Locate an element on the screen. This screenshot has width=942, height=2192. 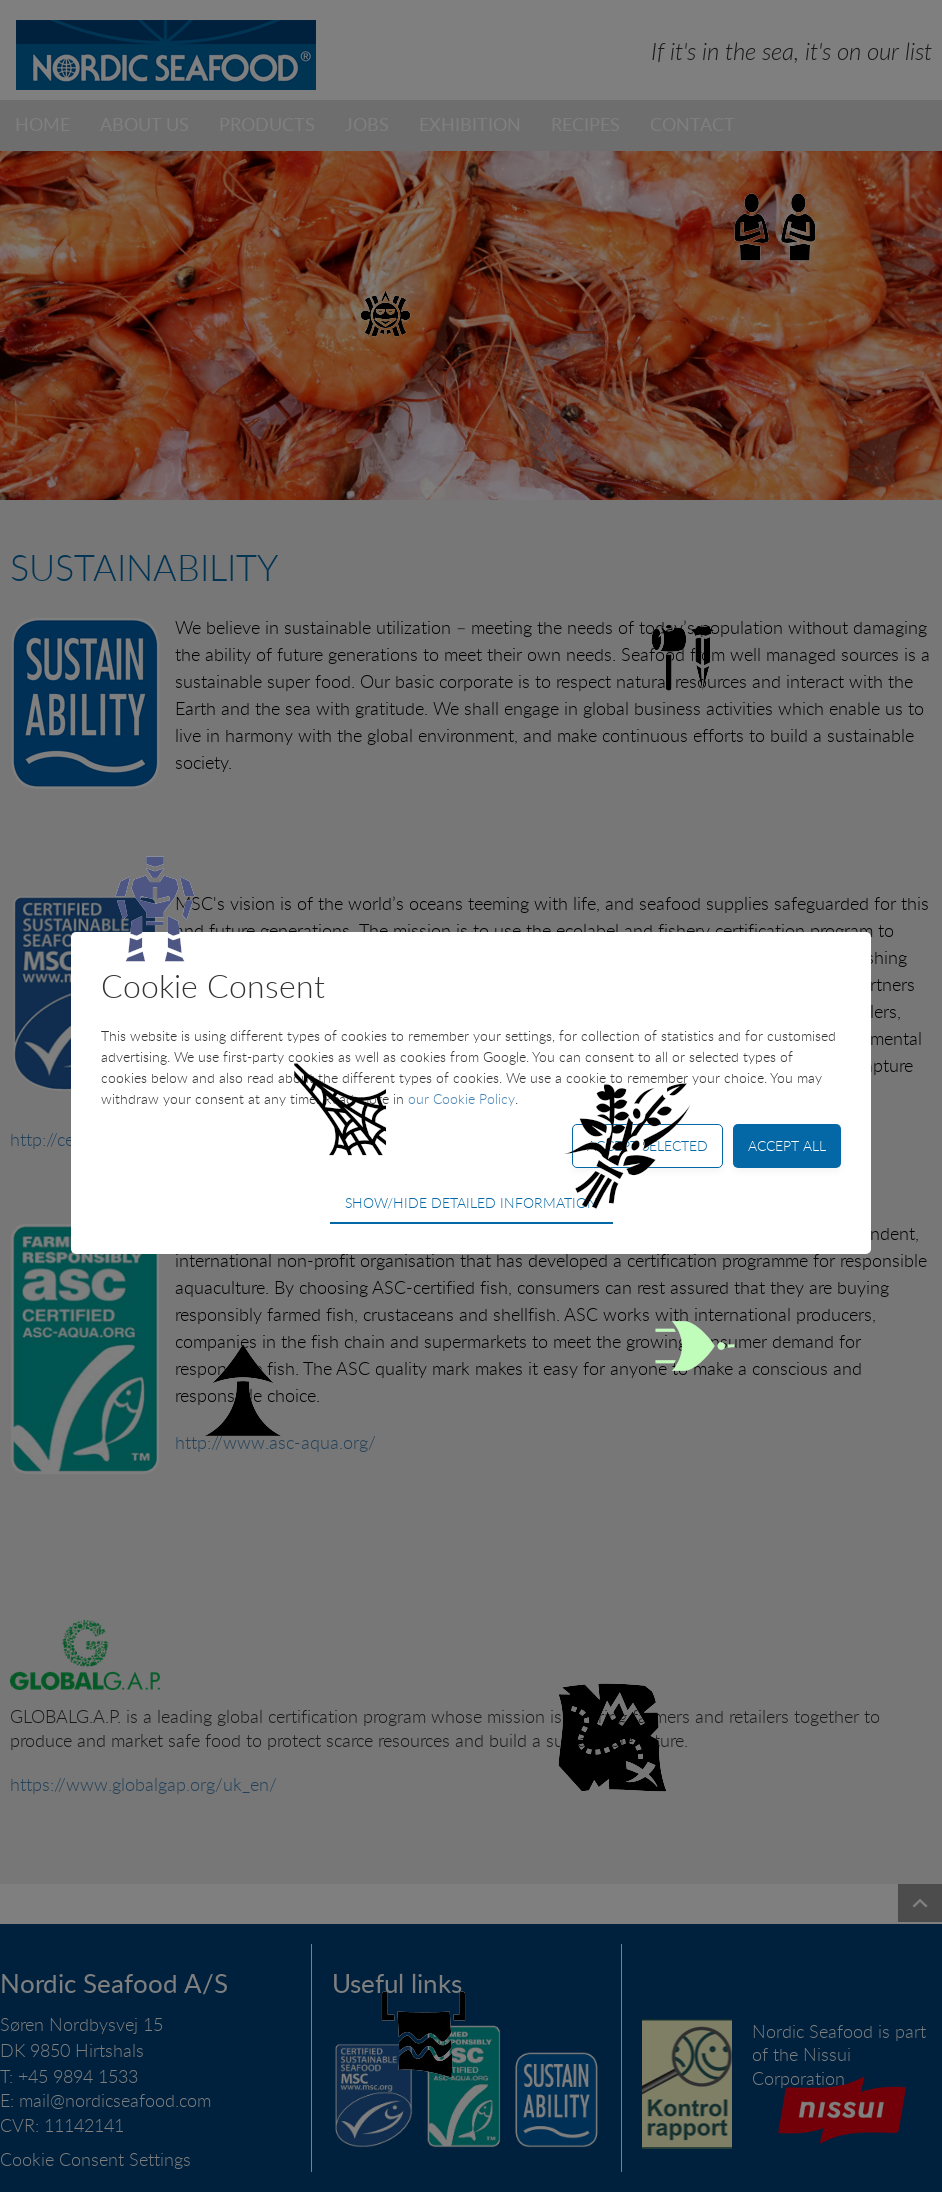
activate web spit ability is located at coordinates (339, 1109).